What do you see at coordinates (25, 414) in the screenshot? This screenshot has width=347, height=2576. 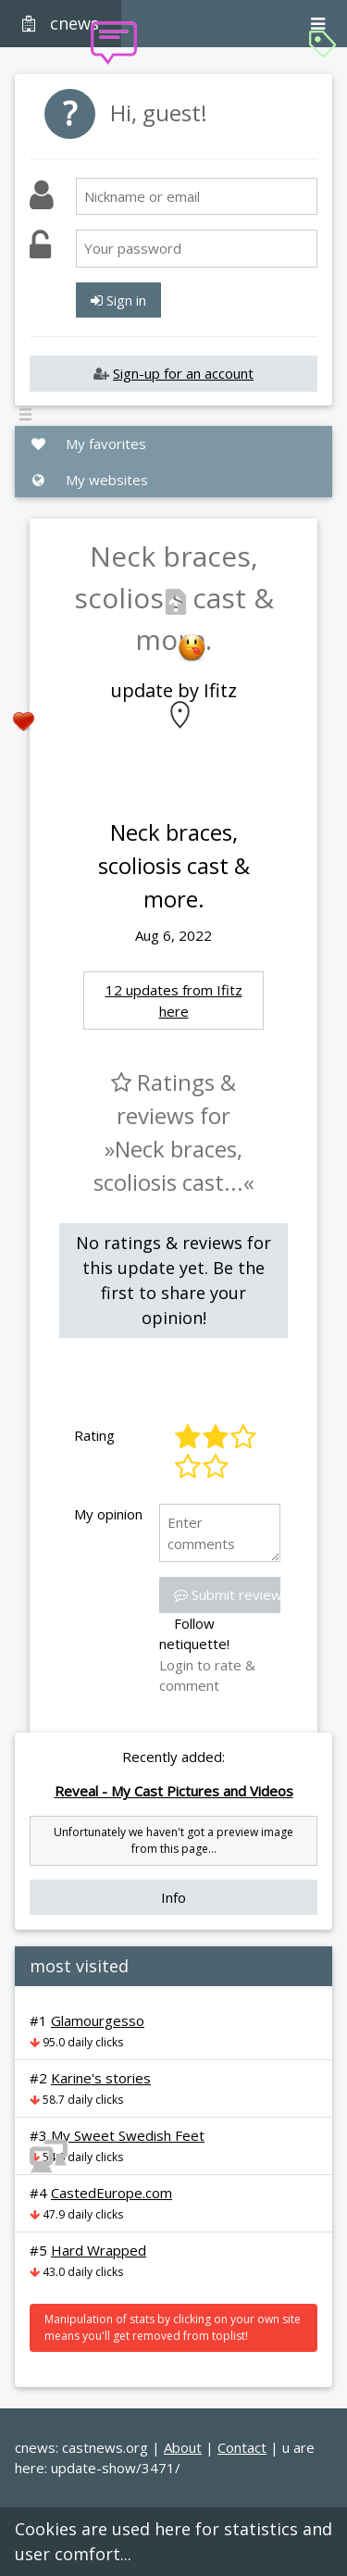 I see `justify text to fill both margins` at bounding box center [25, 414].